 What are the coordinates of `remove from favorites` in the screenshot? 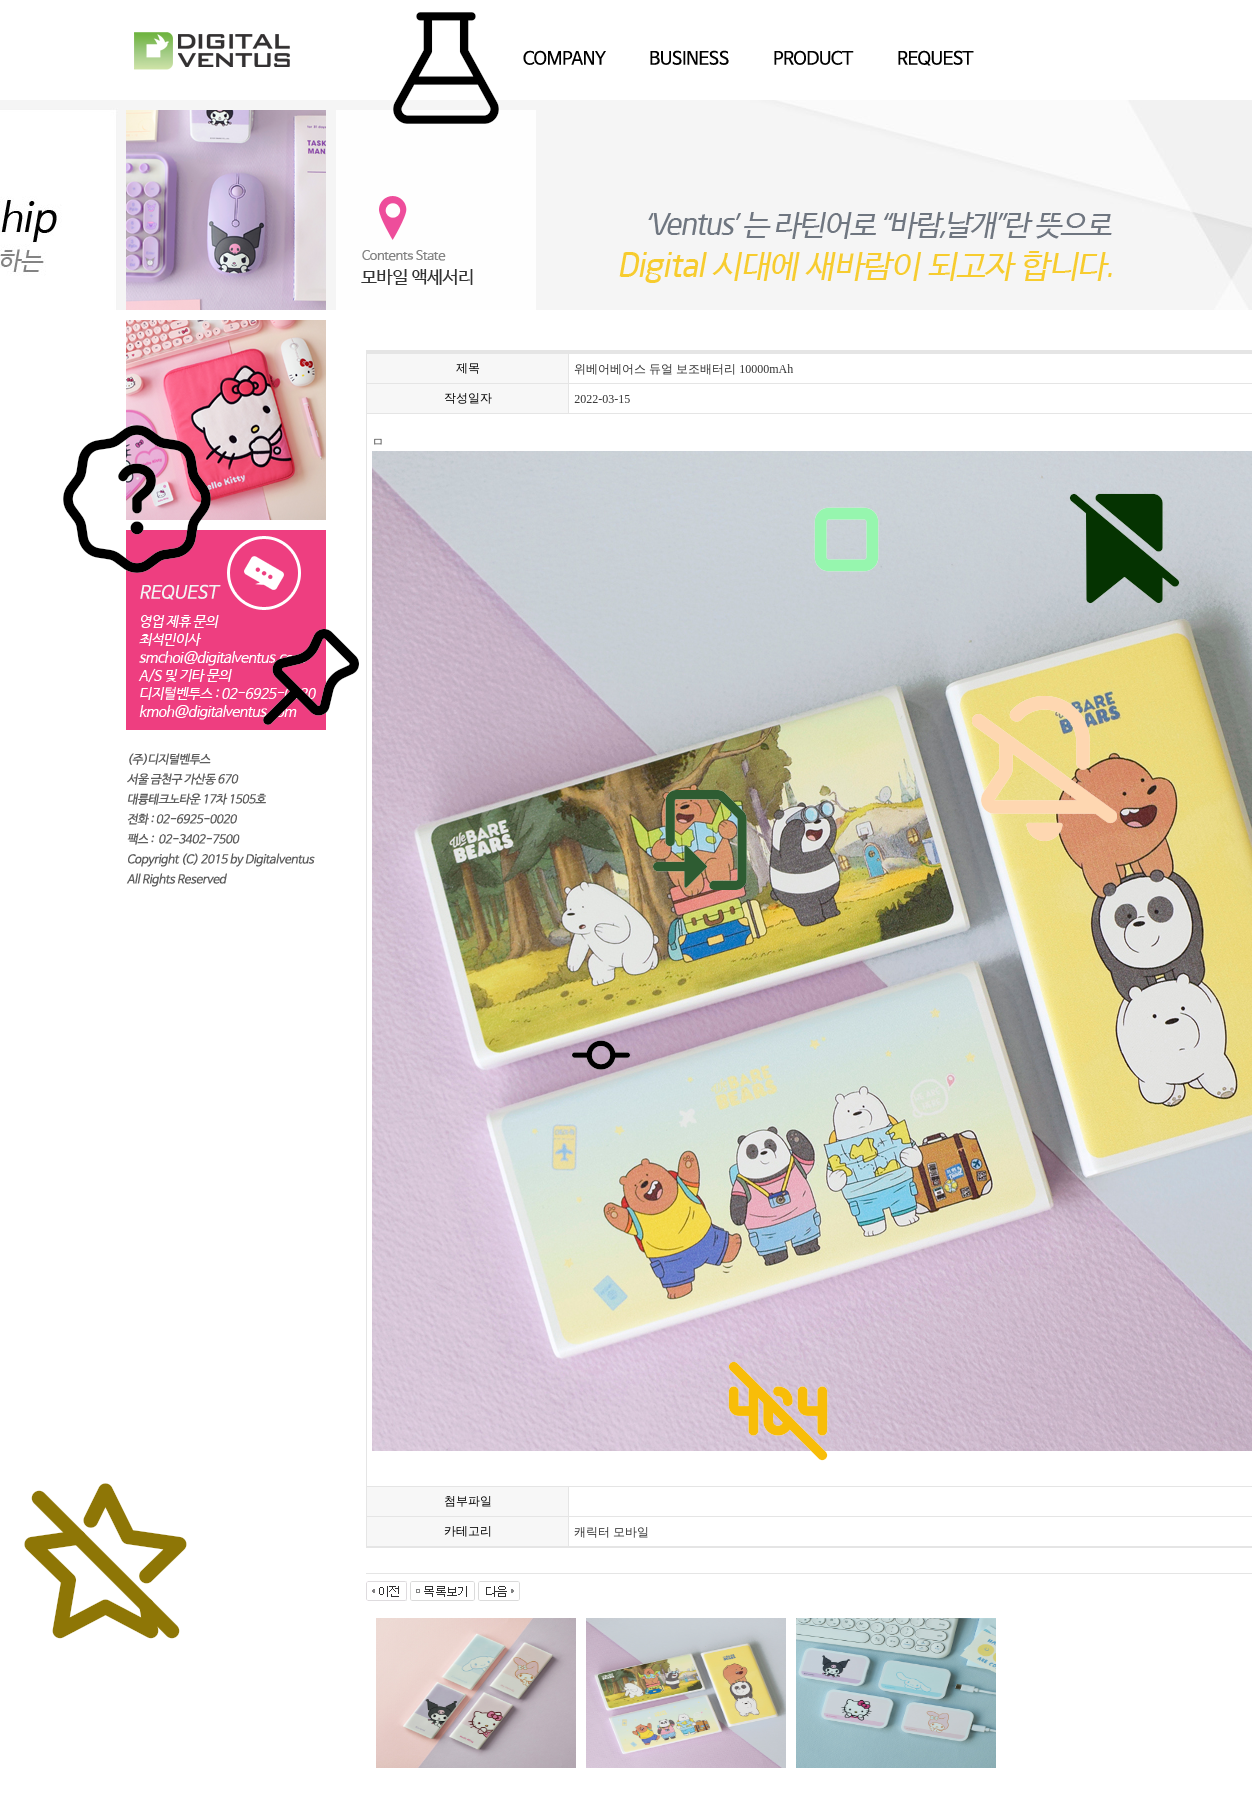 It's located at (105, 1564).